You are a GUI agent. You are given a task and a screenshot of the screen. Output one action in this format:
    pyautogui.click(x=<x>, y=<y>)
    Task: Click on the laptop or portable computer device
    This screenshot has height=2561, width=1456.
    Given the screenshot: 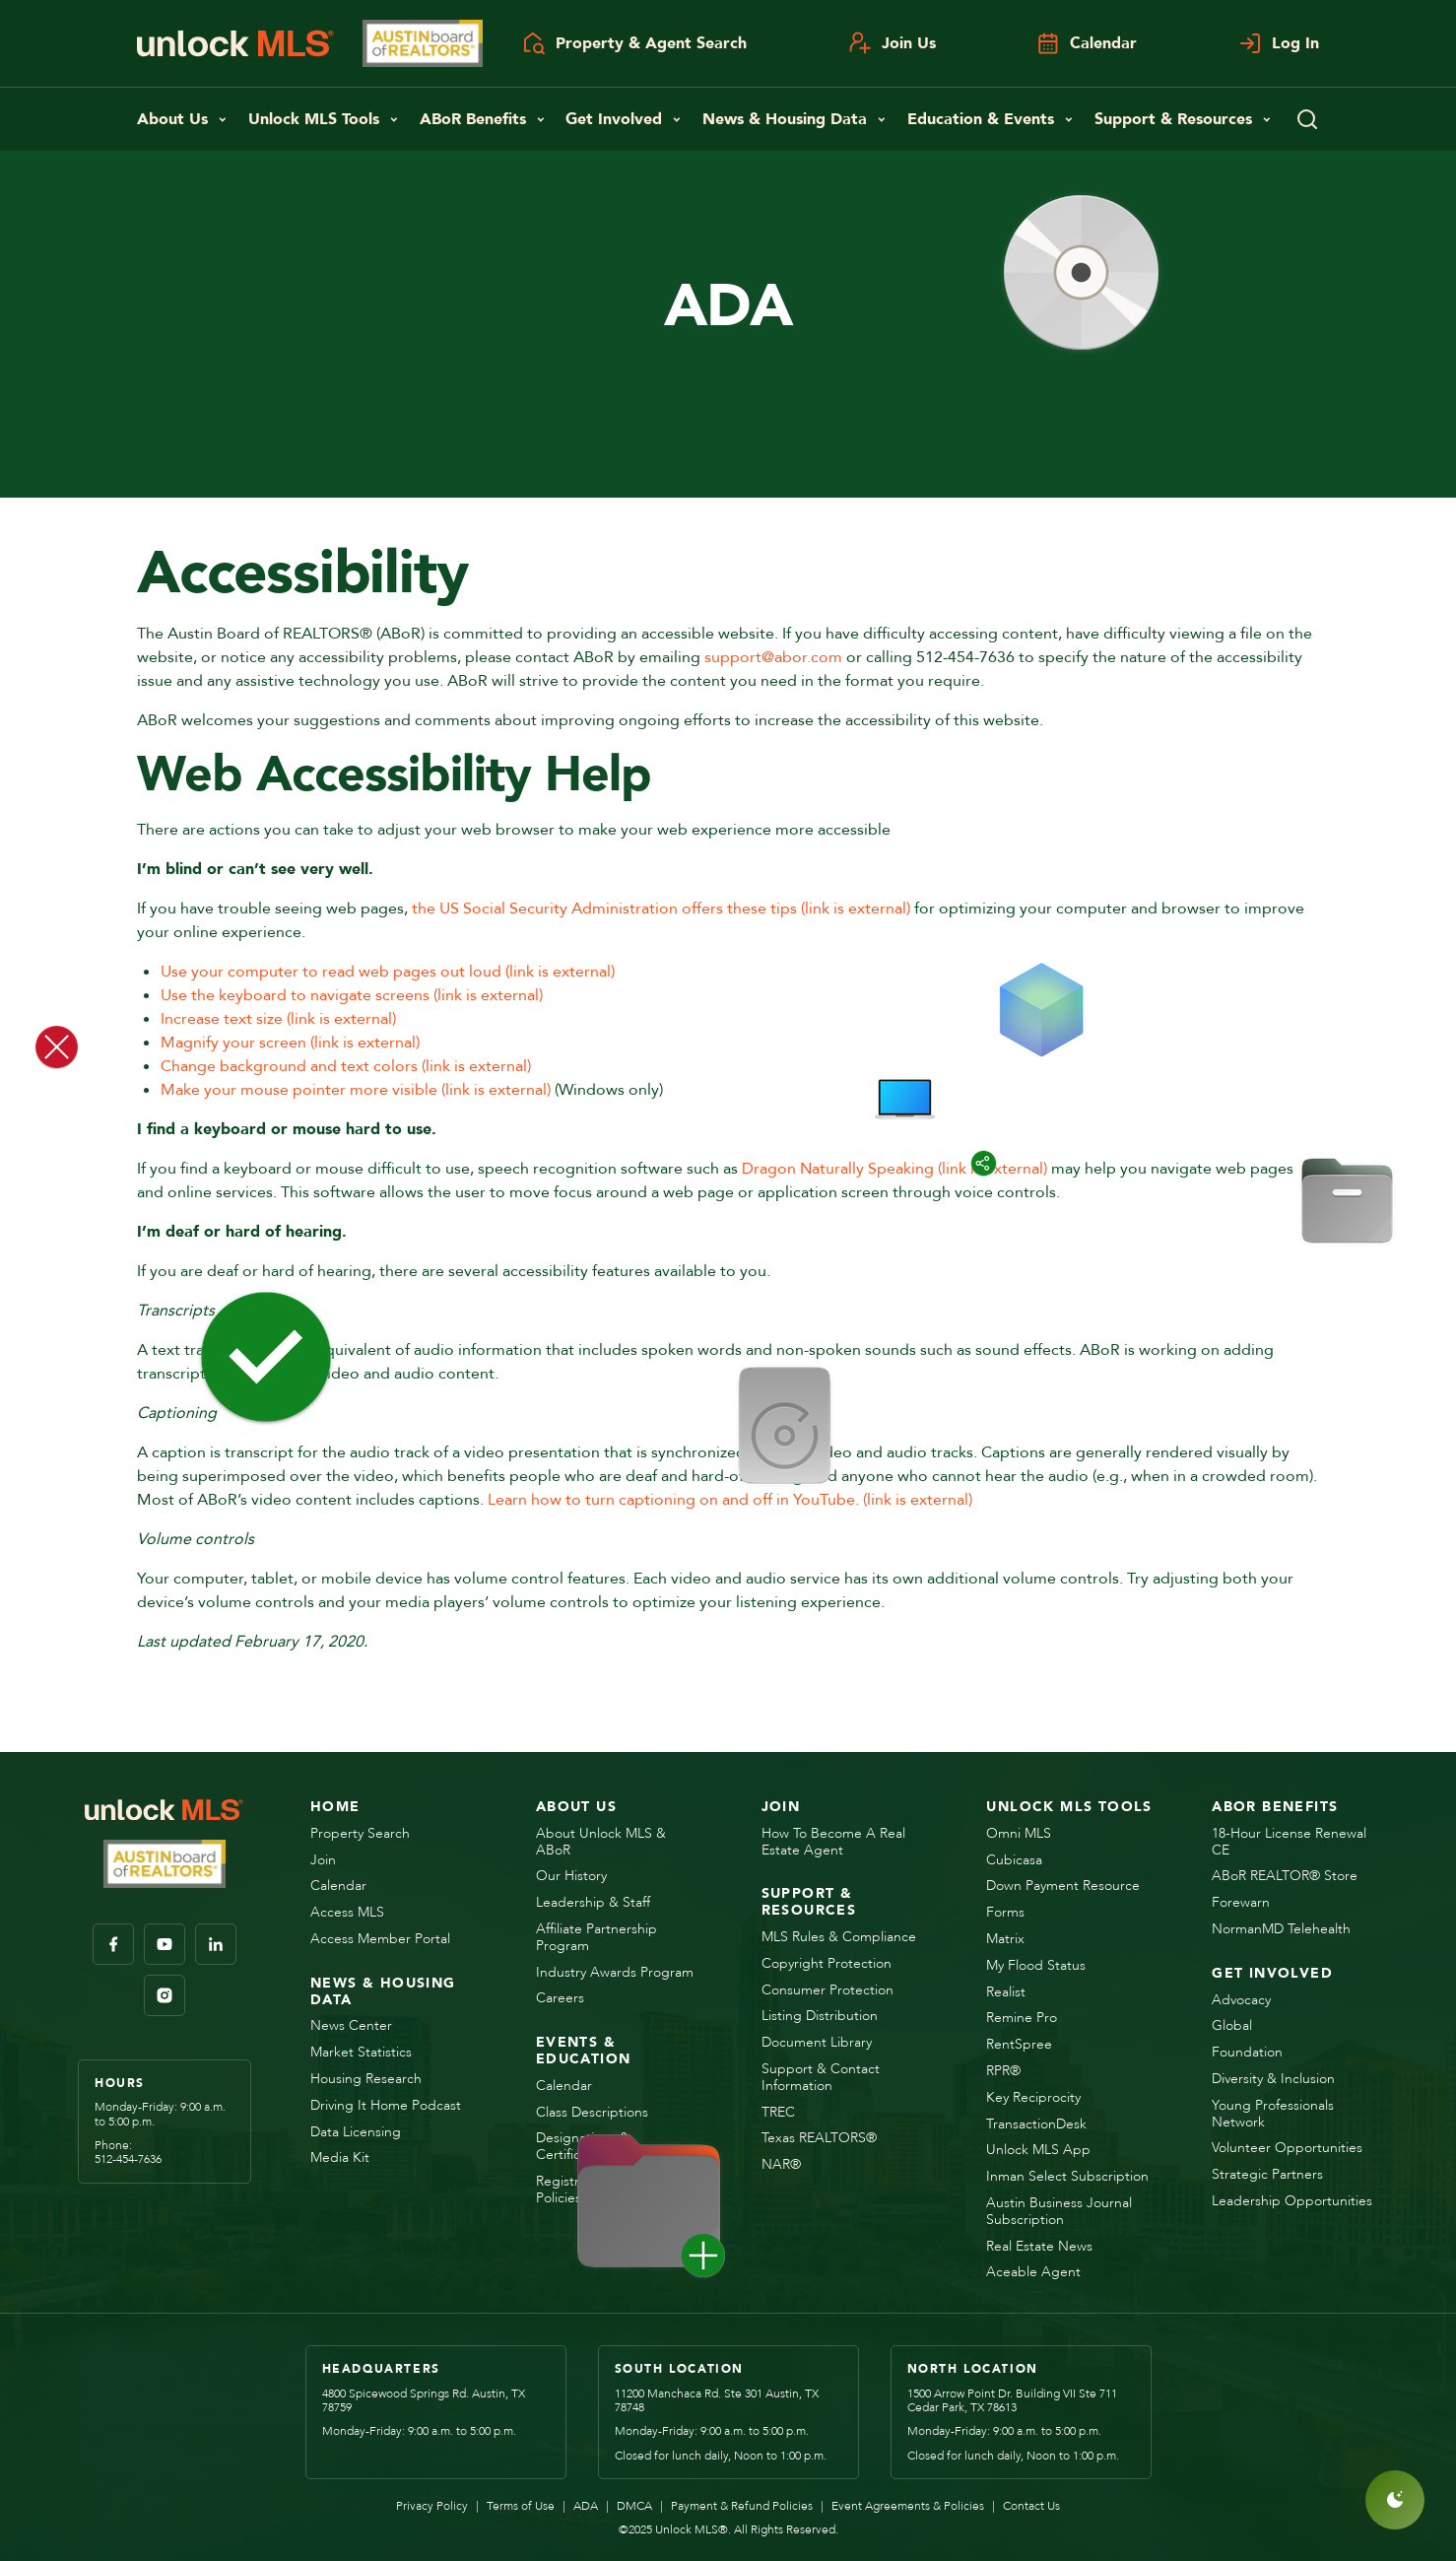 What is the action you would take?
    pyautogui.click(x=904, y=1098)
    